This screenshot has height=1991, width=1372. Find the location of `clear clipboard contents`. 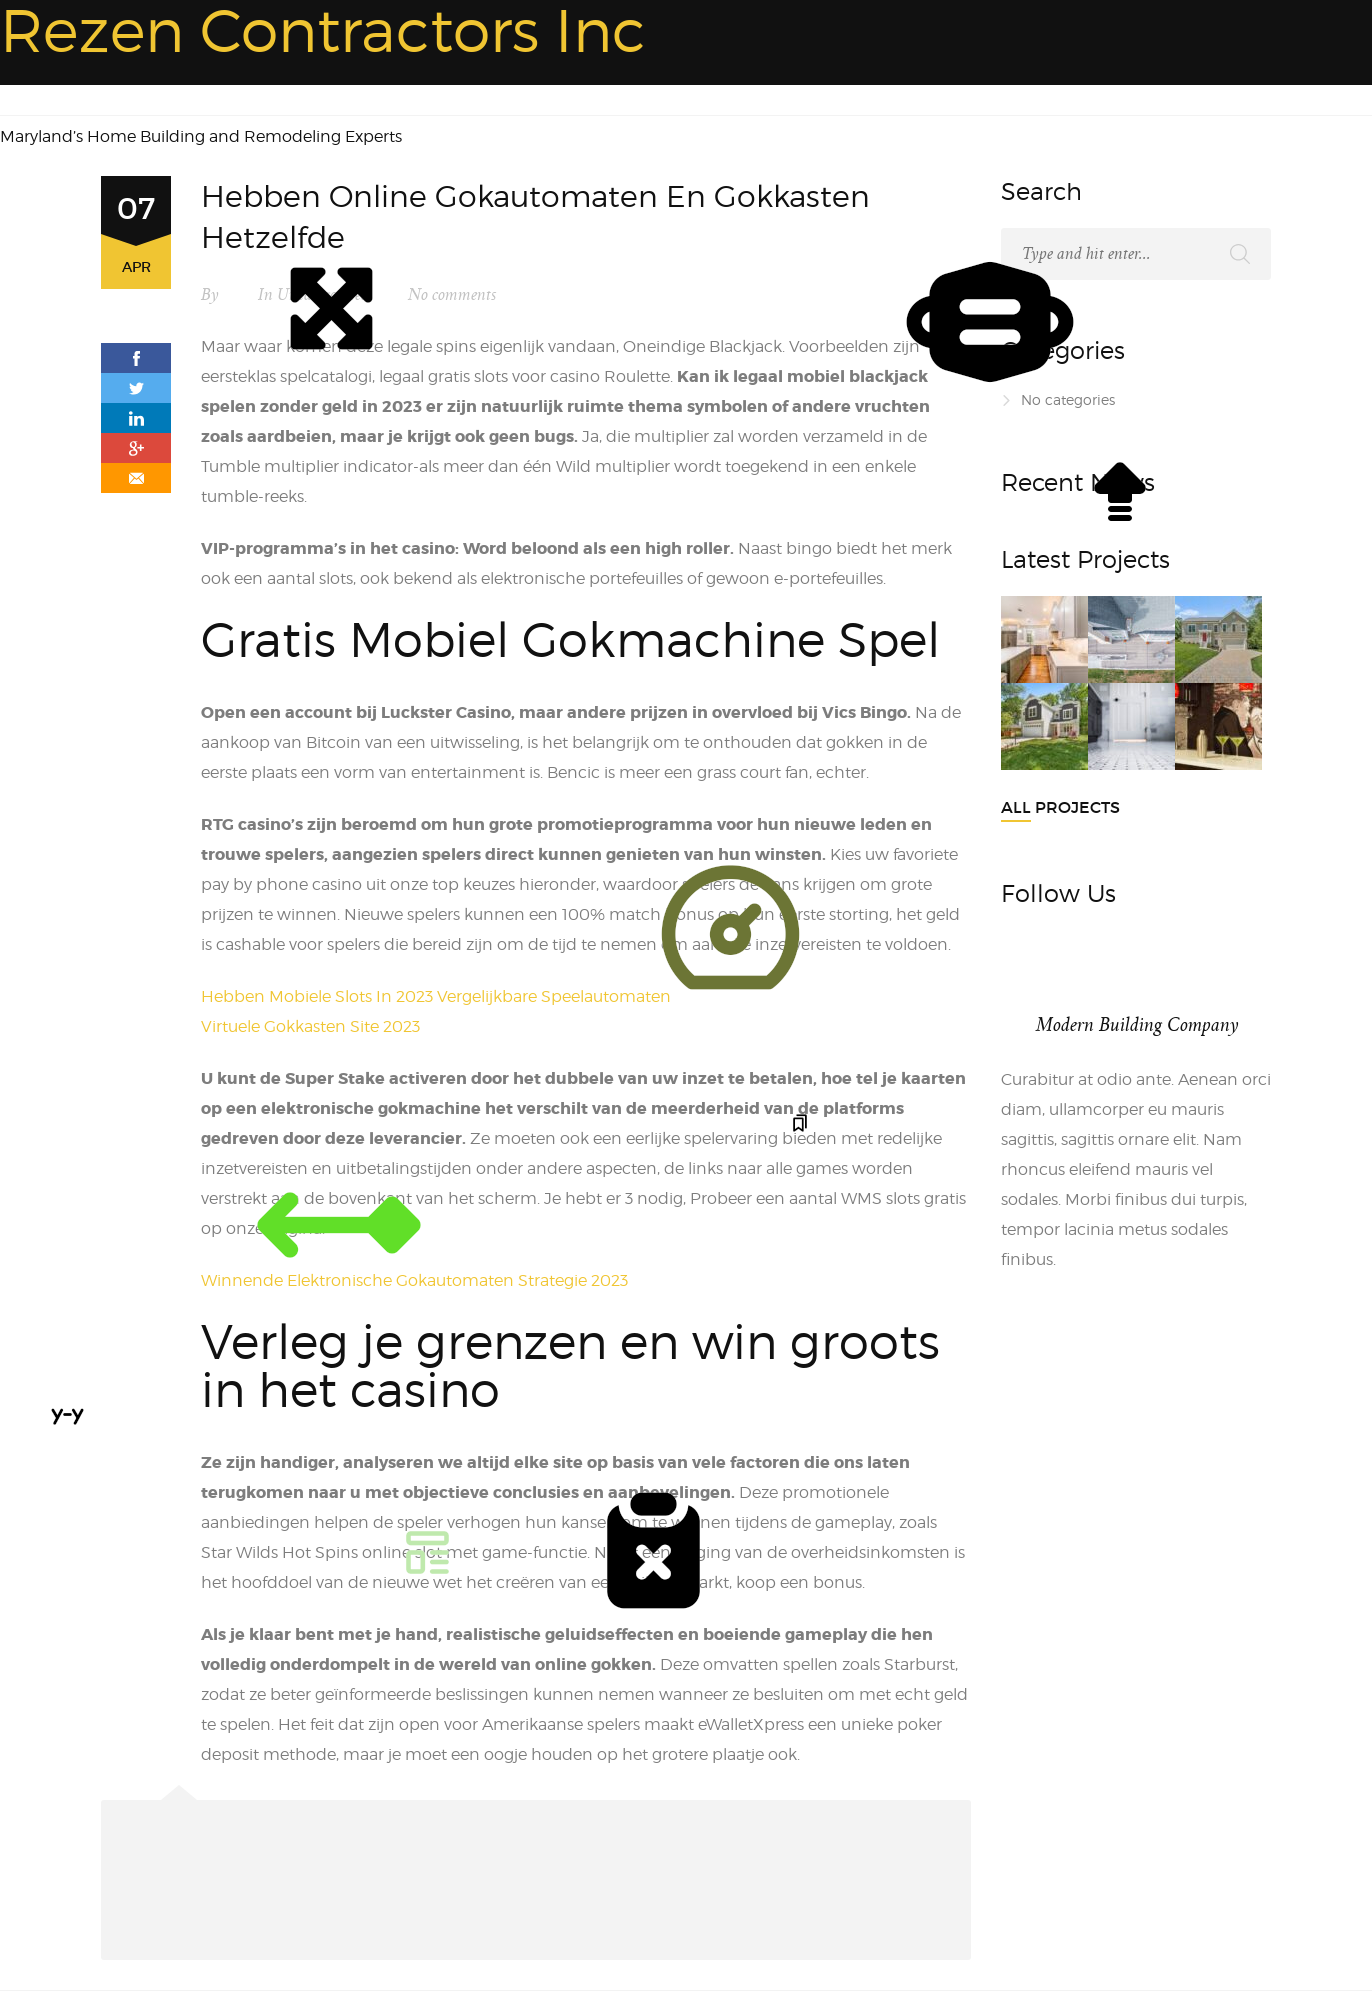

clear clipboard contents is located at coordinates (653, 1550).